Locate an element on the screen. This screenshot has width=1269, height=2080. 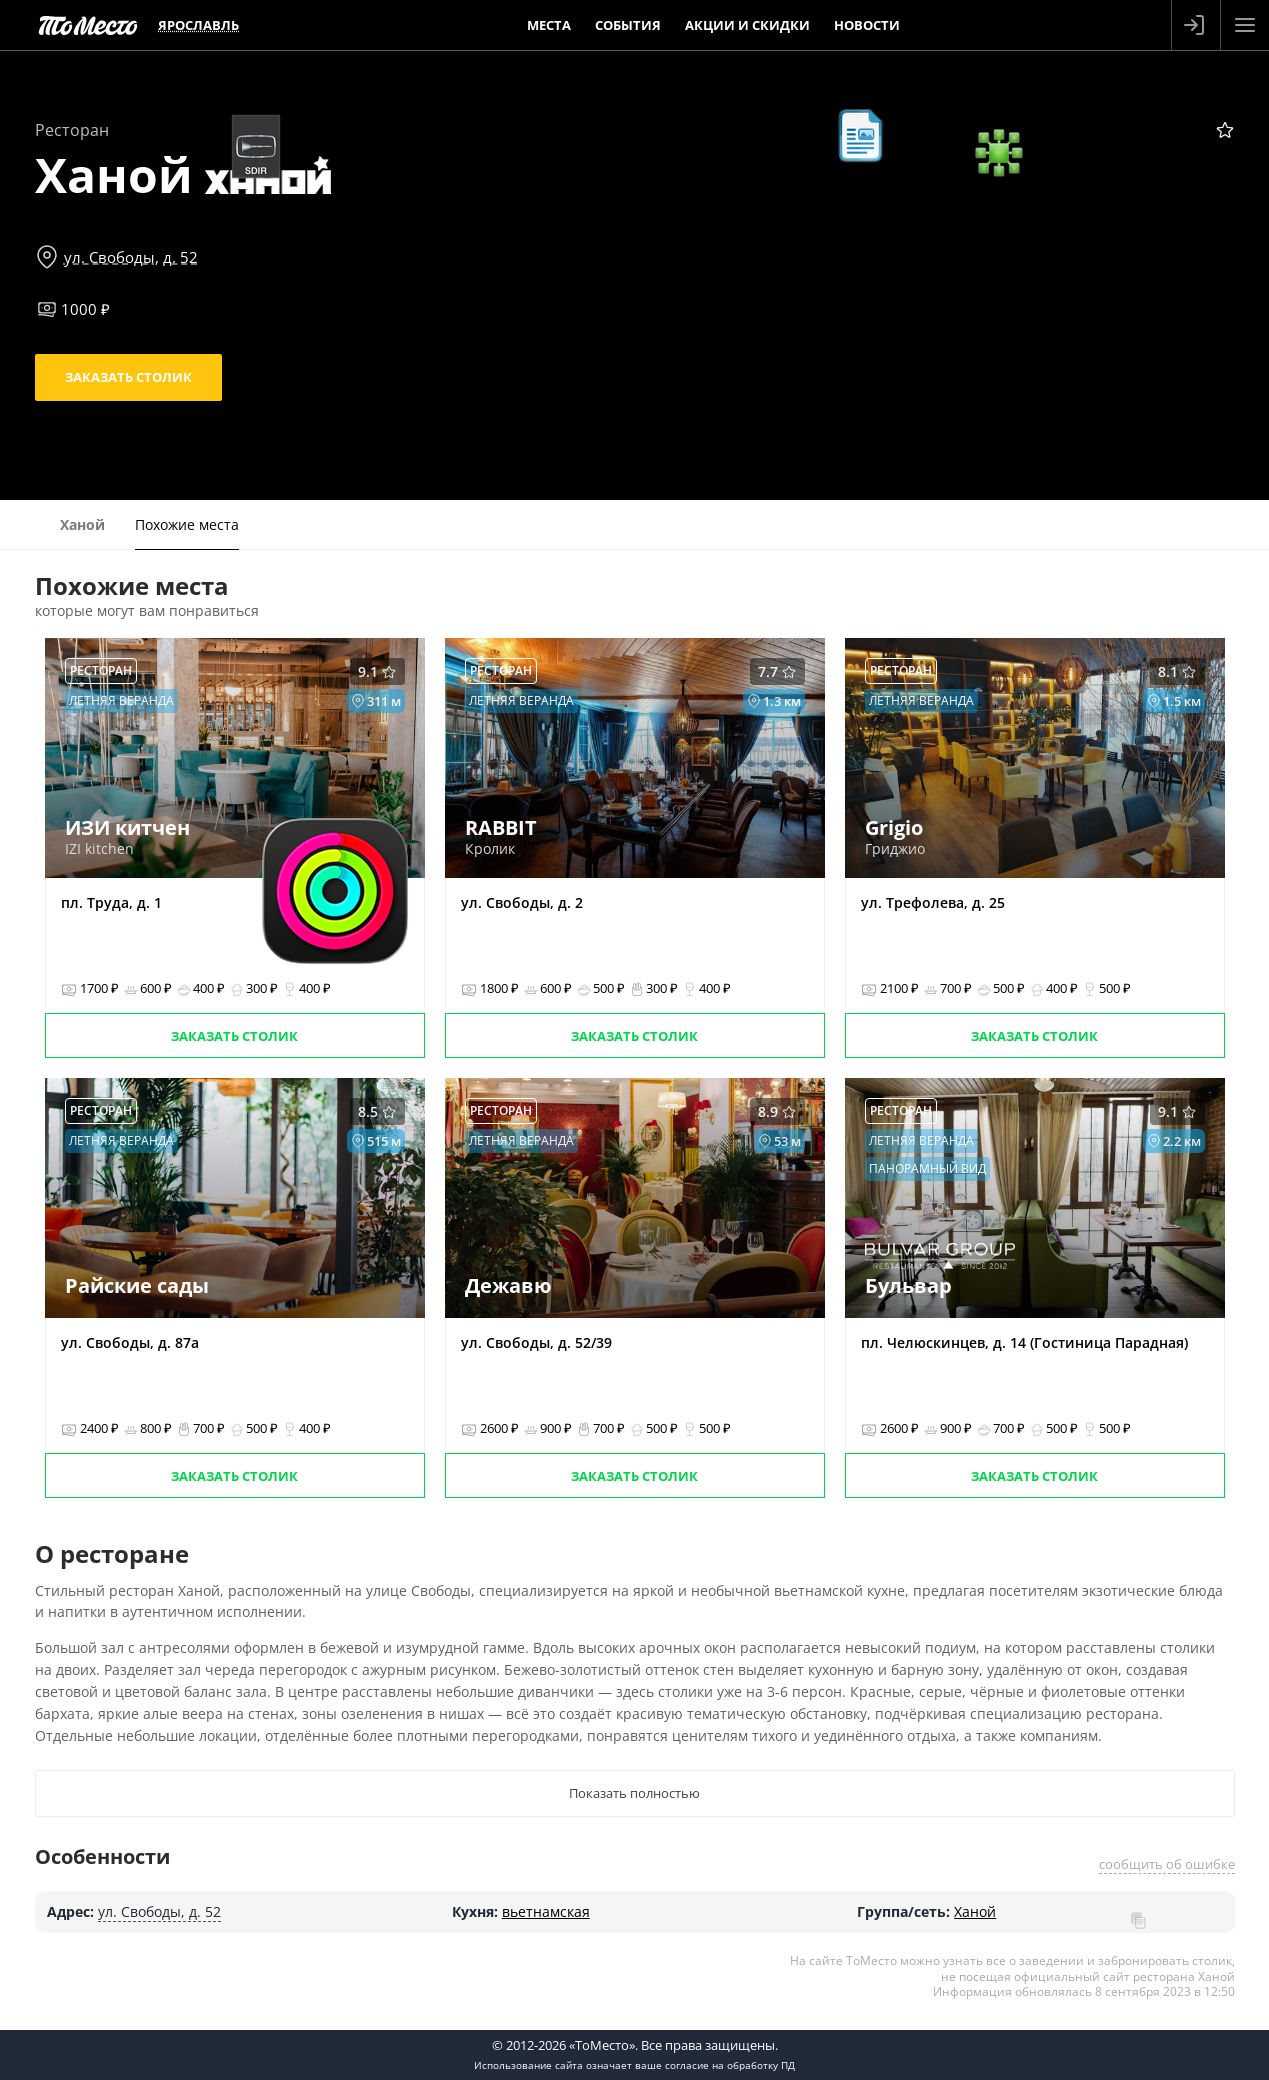
sync or replicate media library across devices is located at coordinates (999, 153).